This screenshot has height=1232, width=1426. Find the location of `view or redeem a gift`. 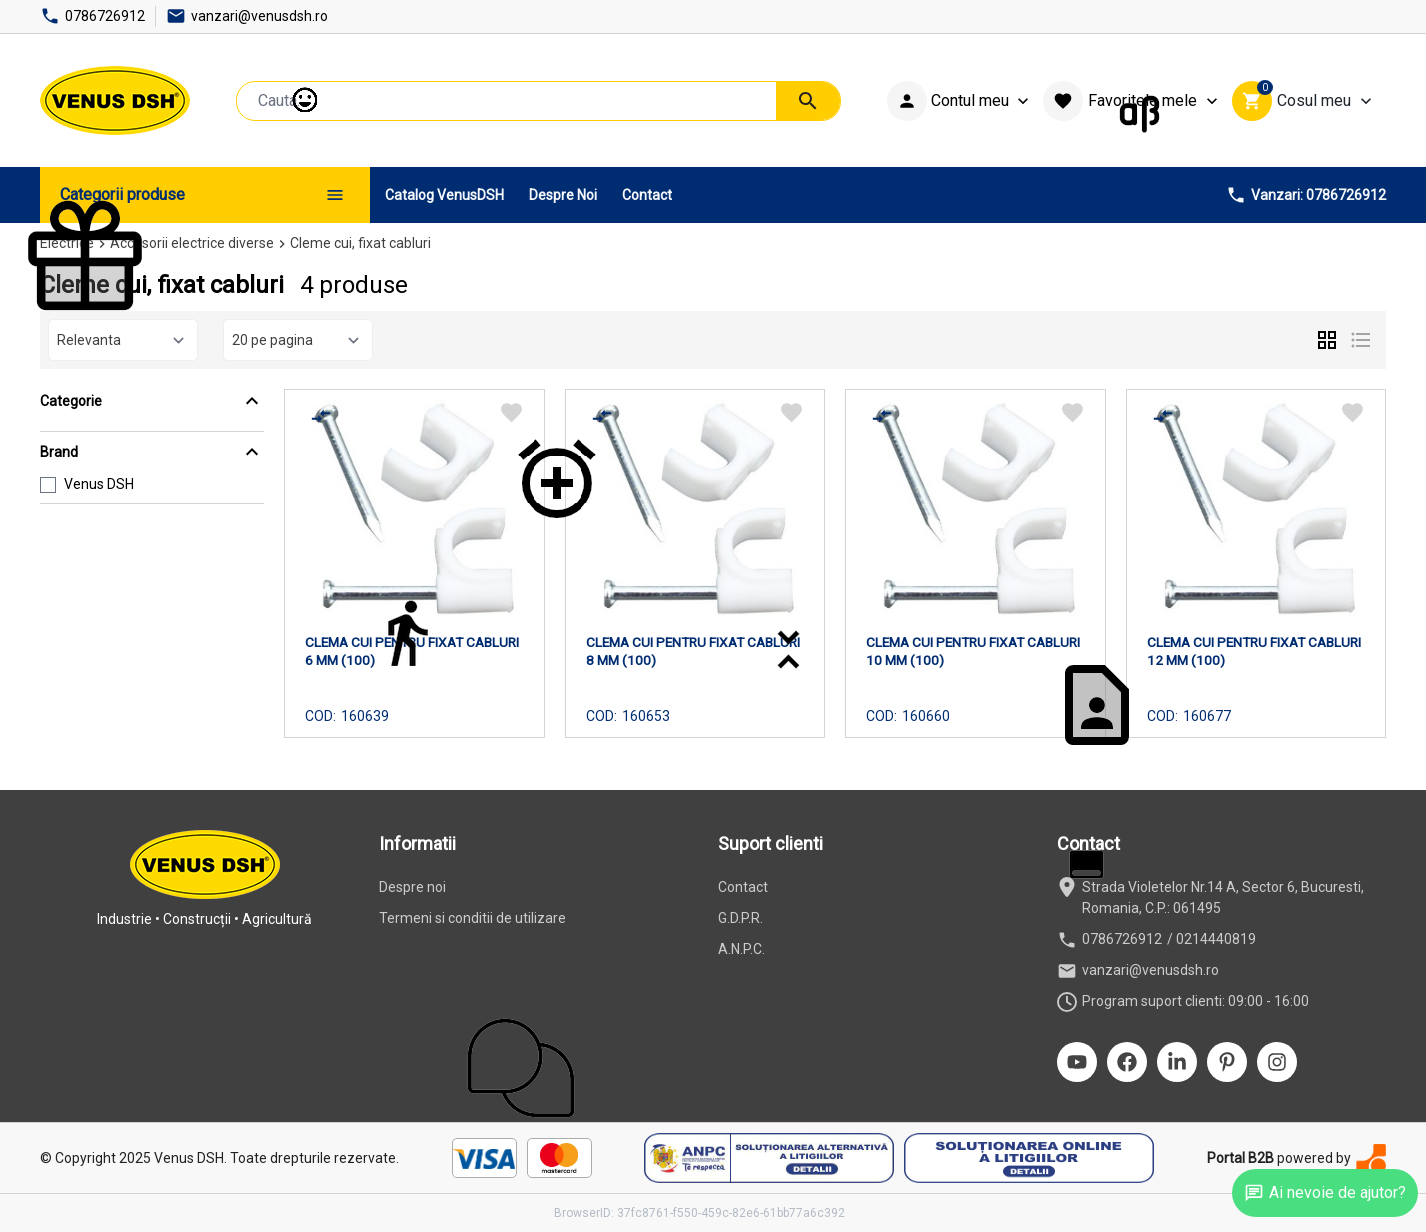

view or redeem a gift is located at coordinates (85, 262).